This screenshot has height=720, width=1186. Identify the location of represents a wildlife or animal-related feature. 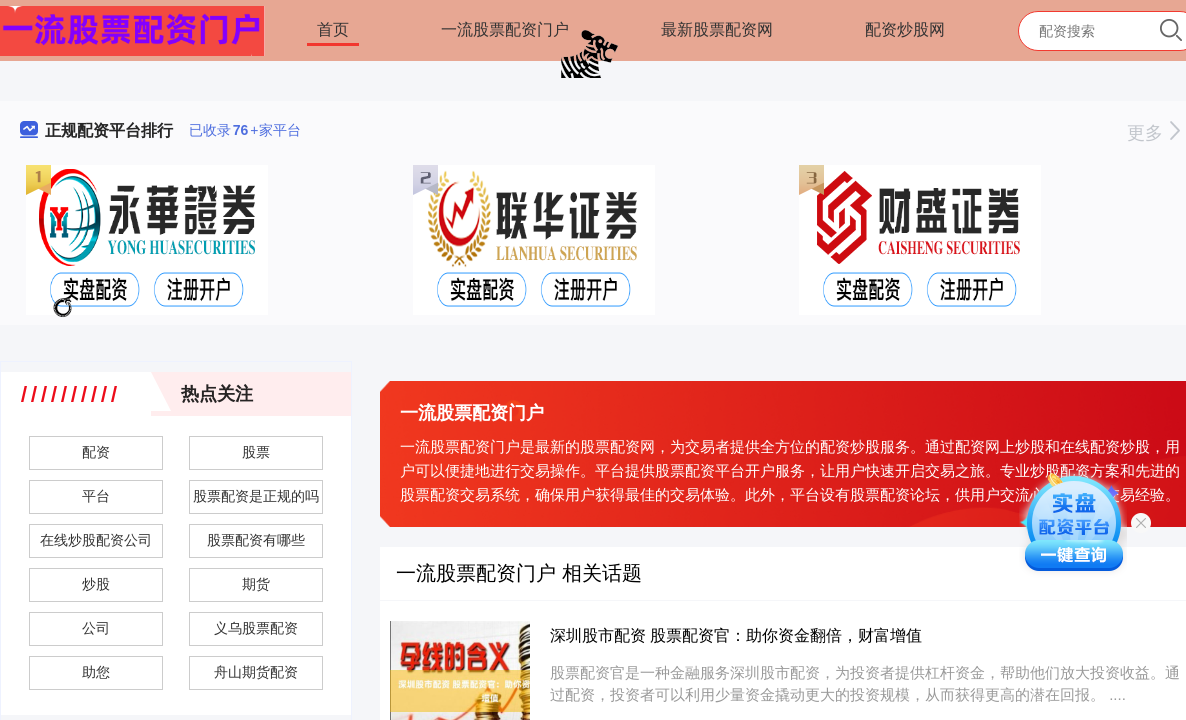
(588, 50).